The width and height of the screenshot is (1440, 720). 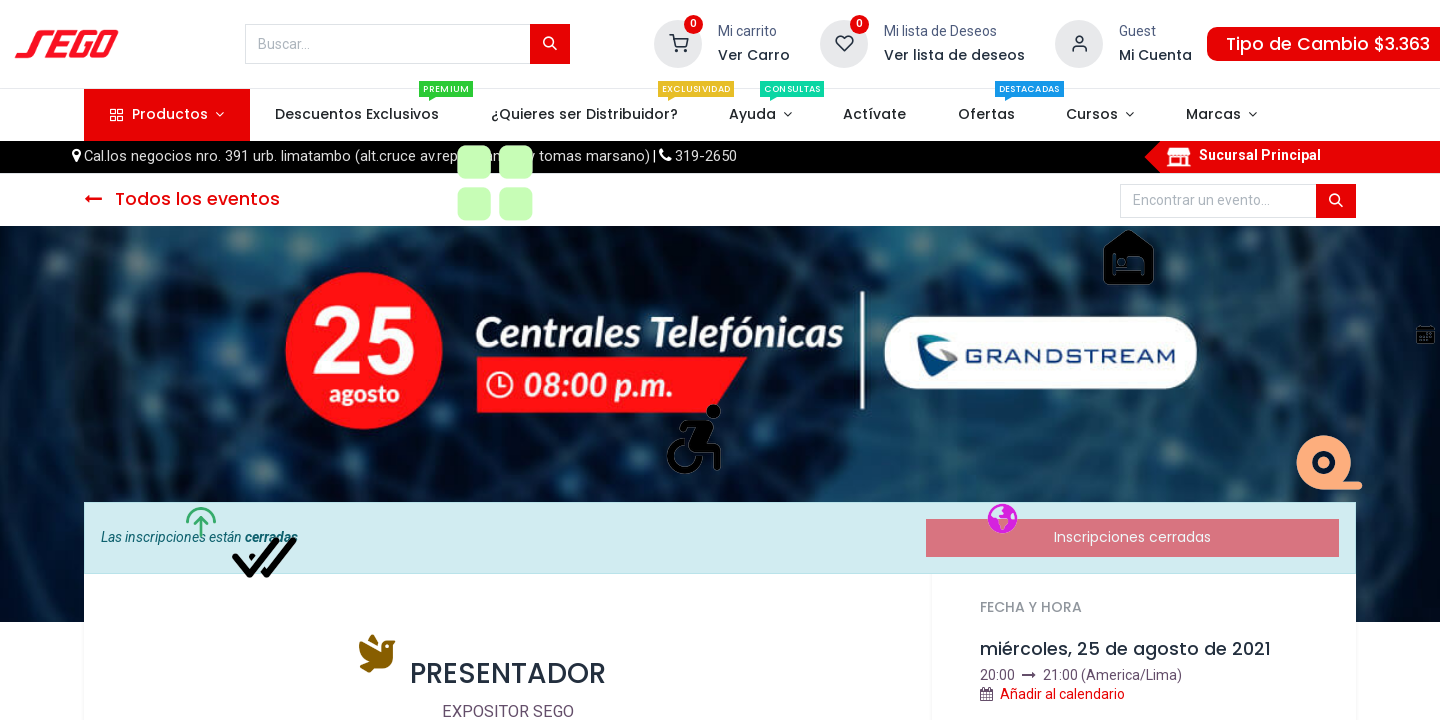 What do you see at coordinates (376, 654) in the screenshot?
I see `indicates peace or harmony settings` at bounding box center [376, 654].